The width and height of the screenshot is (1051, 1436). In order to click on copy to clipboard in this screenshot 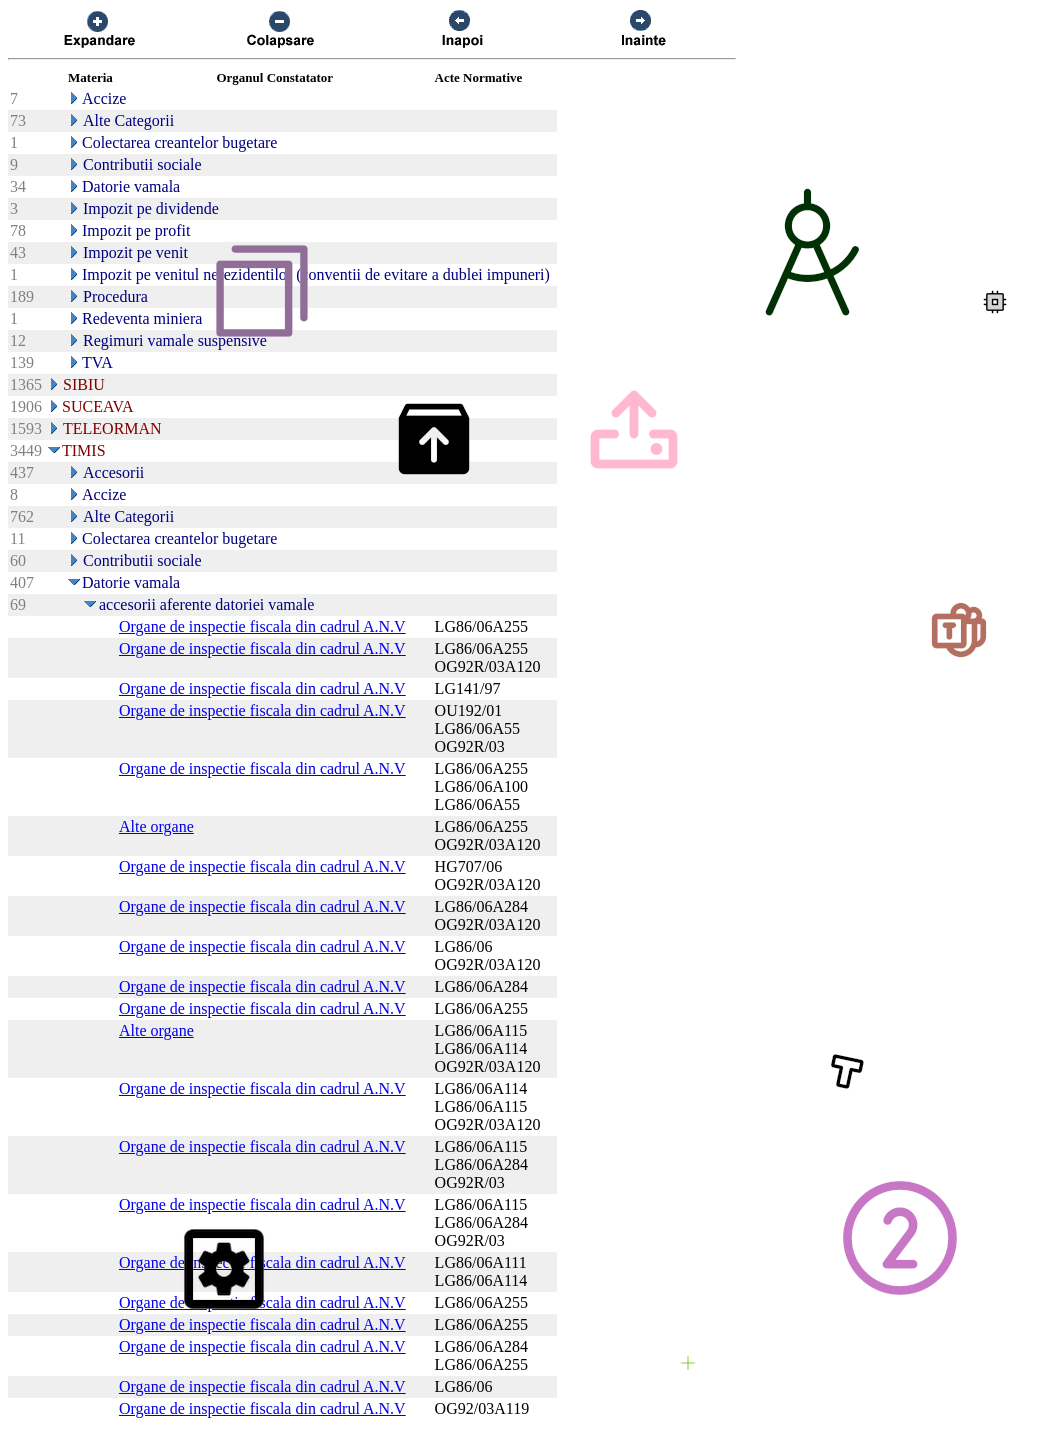, I will do `click(262, 291)`.